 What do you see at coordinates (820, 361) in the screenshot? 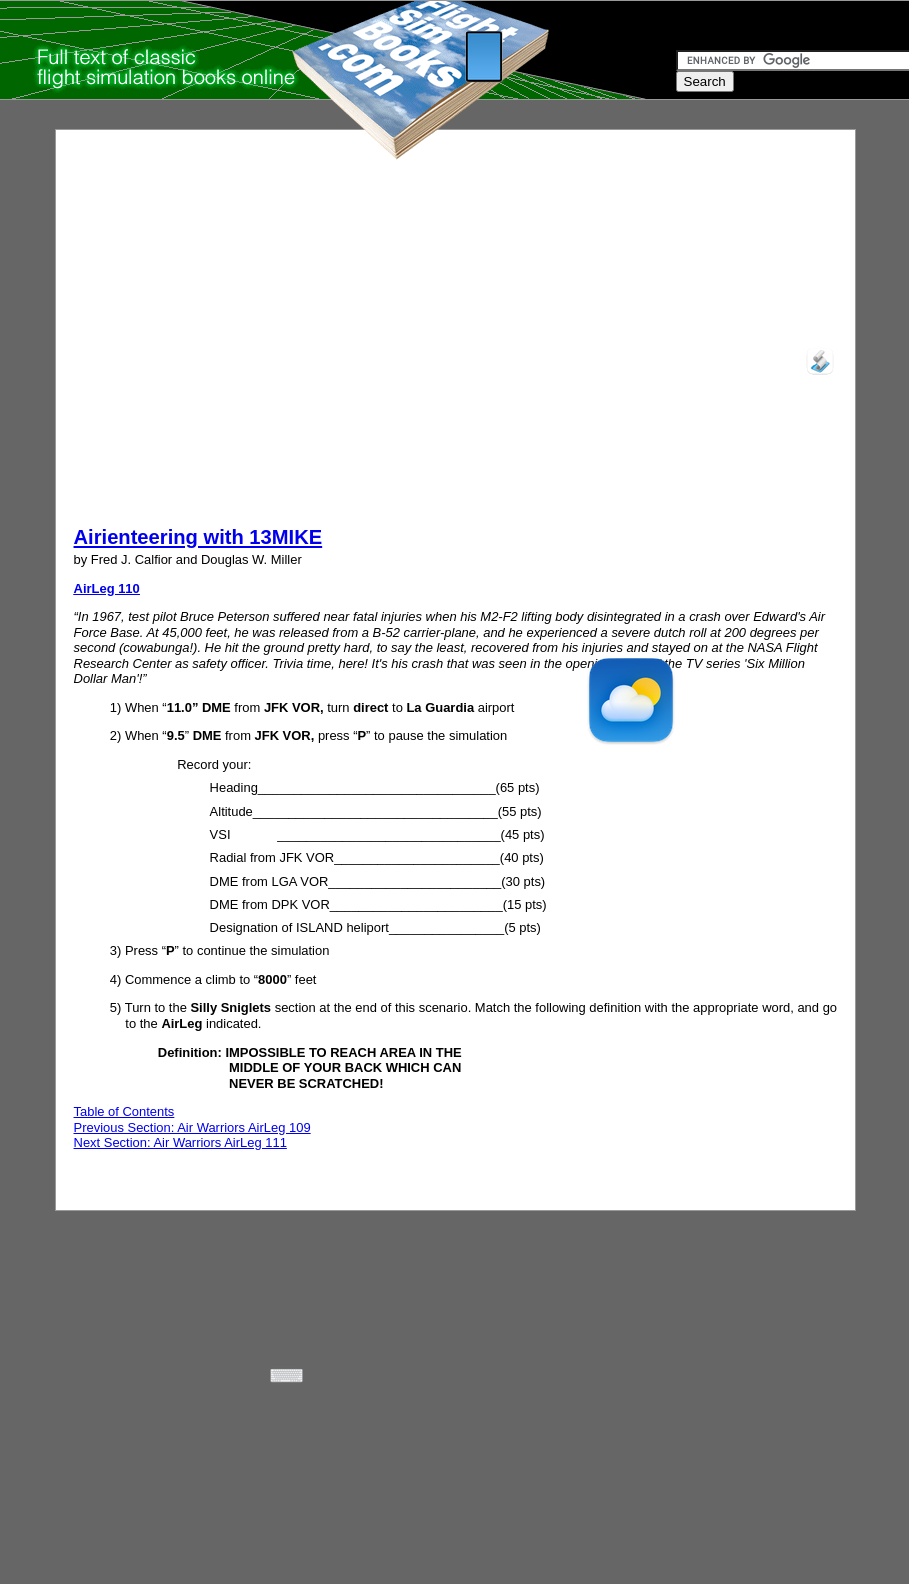
I see `manage folder automation scripts` at bounding box center [820, 361].